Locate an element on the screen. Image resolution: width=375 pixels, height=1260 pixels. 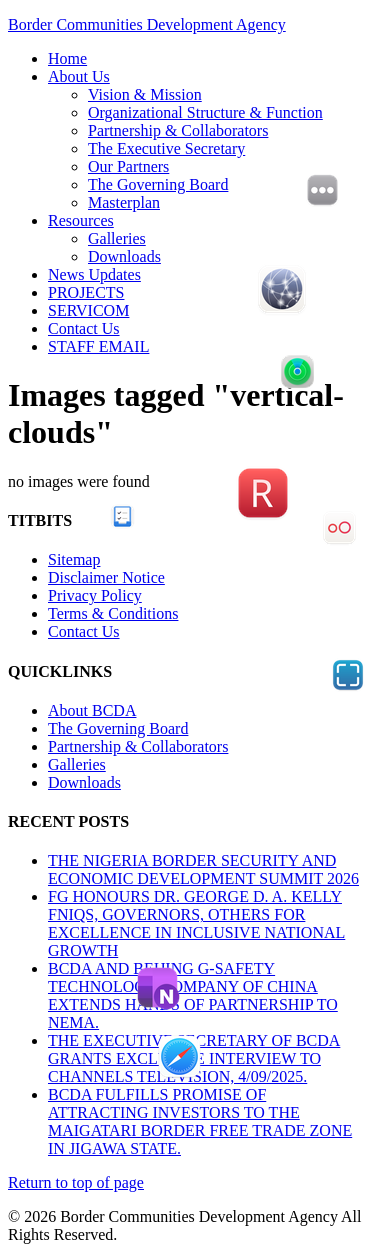
access network file system or shared storage is located at coordinates (282, 289).